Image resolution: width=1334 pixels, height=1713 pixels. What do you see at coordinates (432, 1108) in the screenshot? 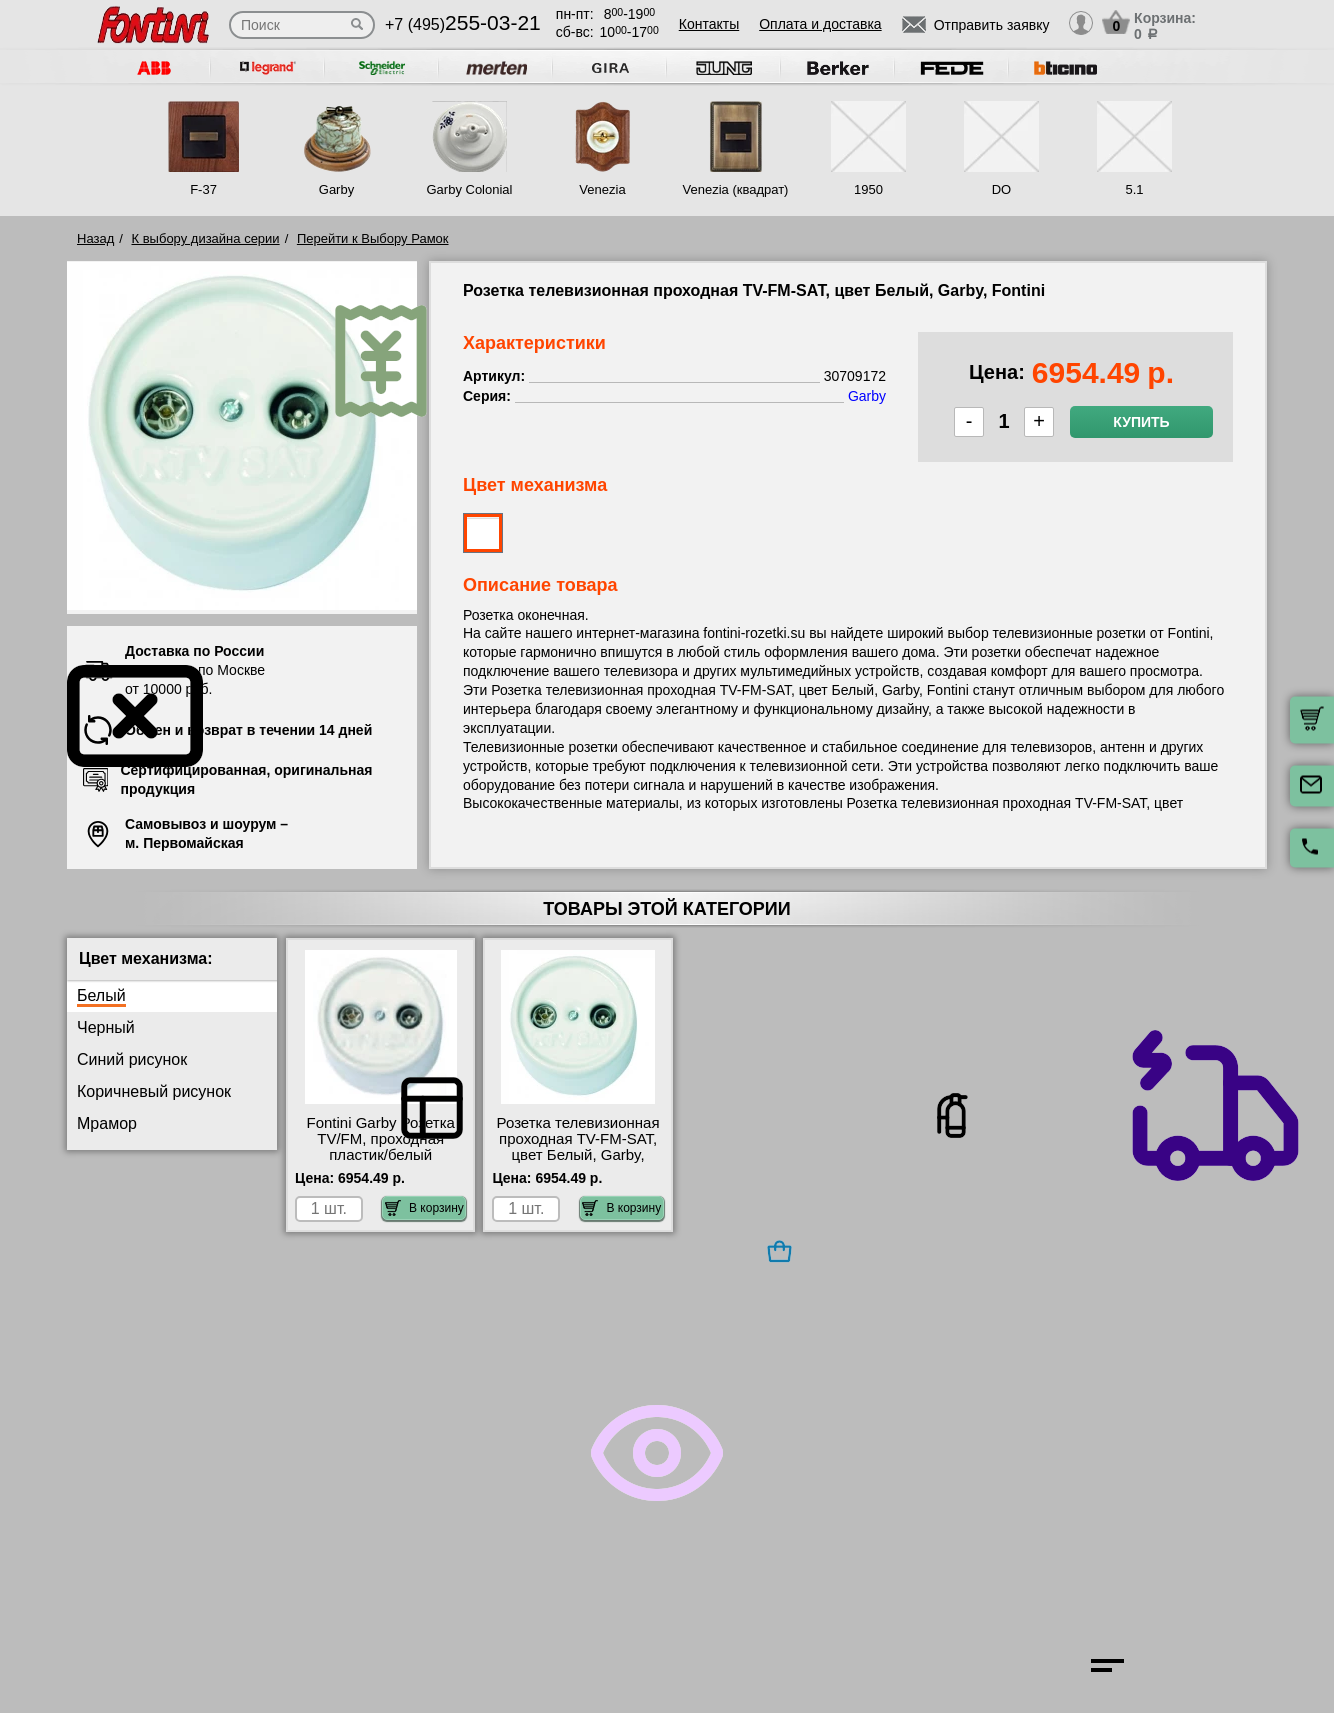
I see `toggle sidebar and header panel layout` at bounding box center [432, 1108].